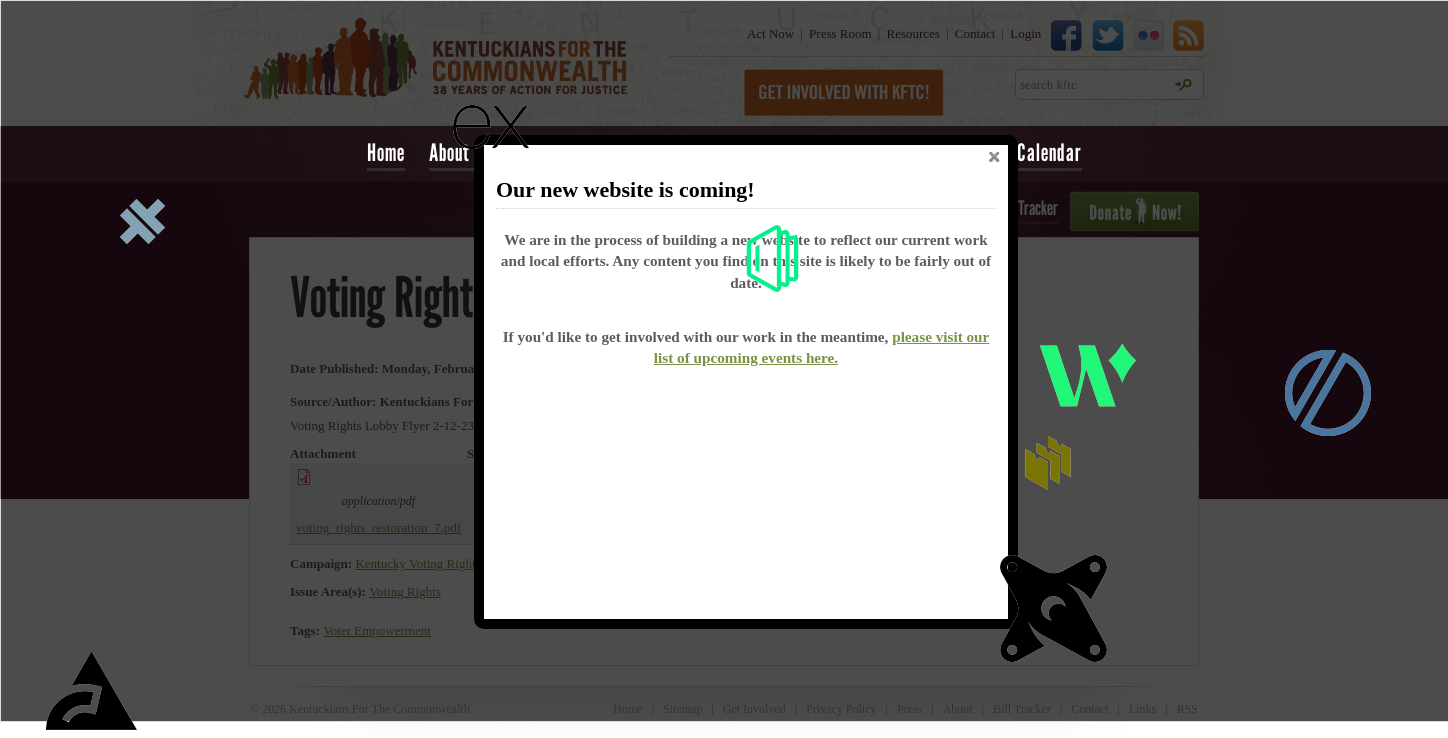 The height and width of the screenshot is (738, 1448). What do you see at coordinates (1328, 393) in the screenshot?
I see `odin programming language logo` at bounding box center [1328, 393].